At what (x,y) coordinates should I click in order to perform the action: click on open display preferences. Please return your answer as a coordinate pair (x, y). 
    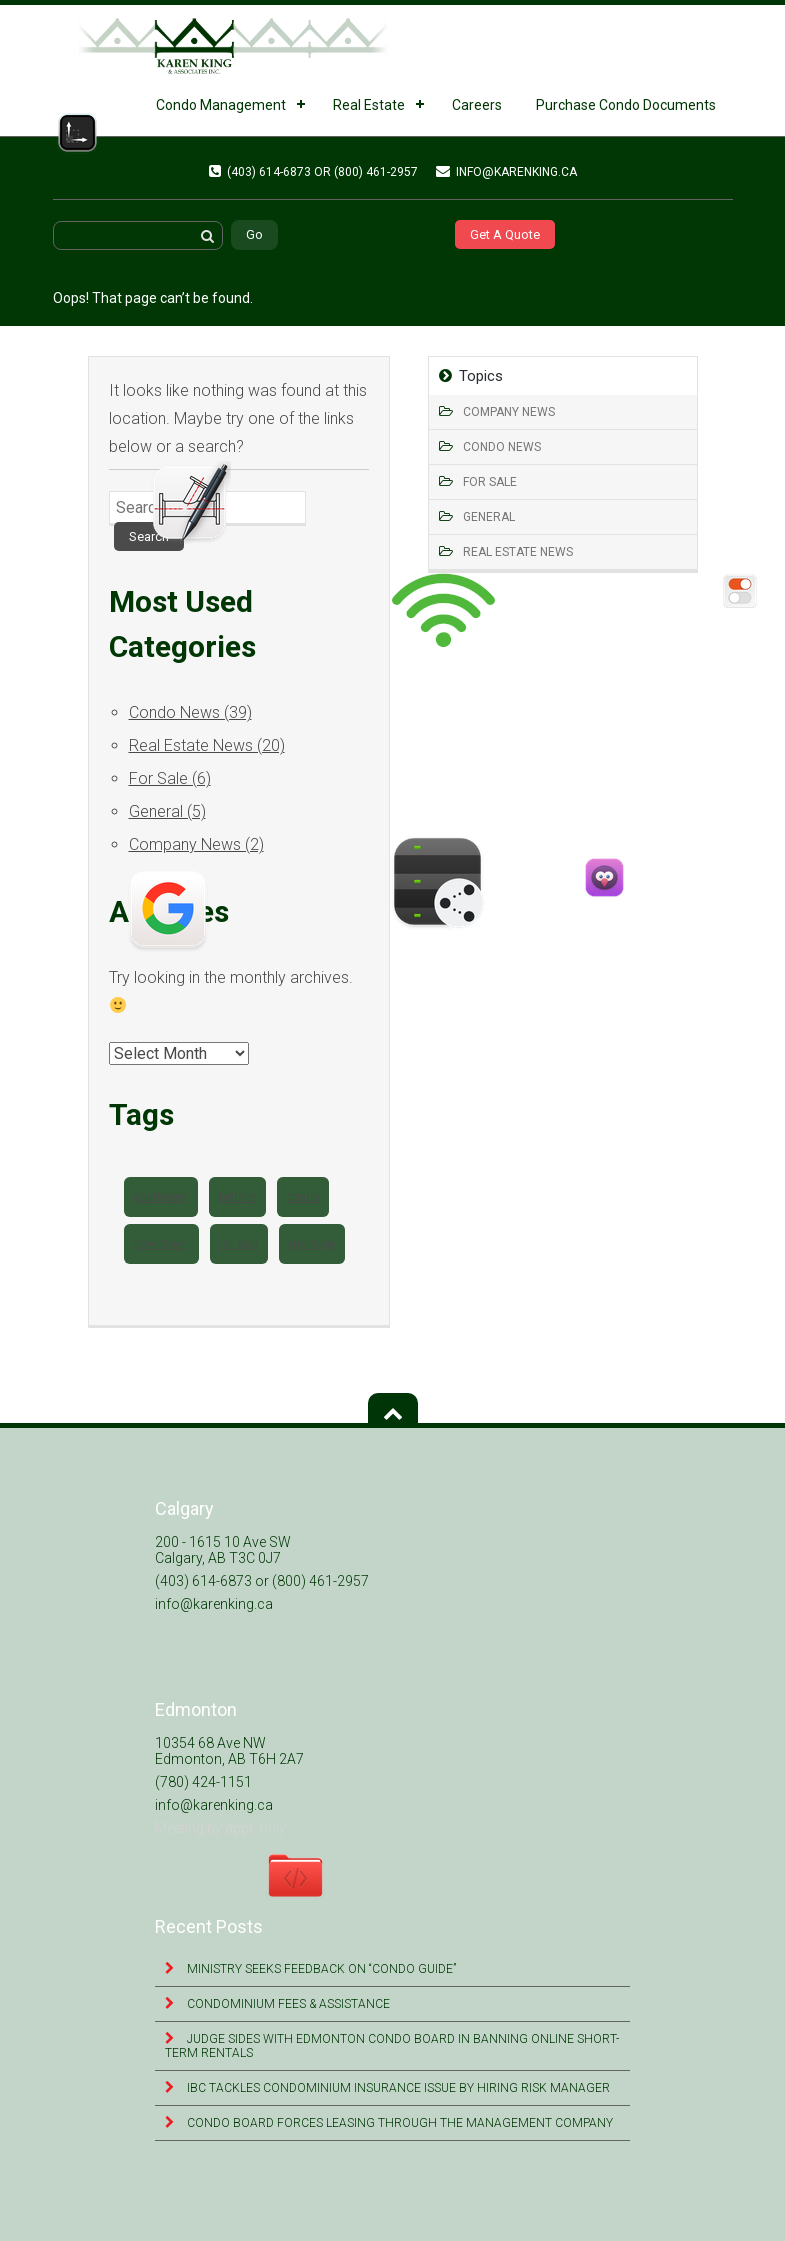
    Looking at the image, I should click on (77, 132).